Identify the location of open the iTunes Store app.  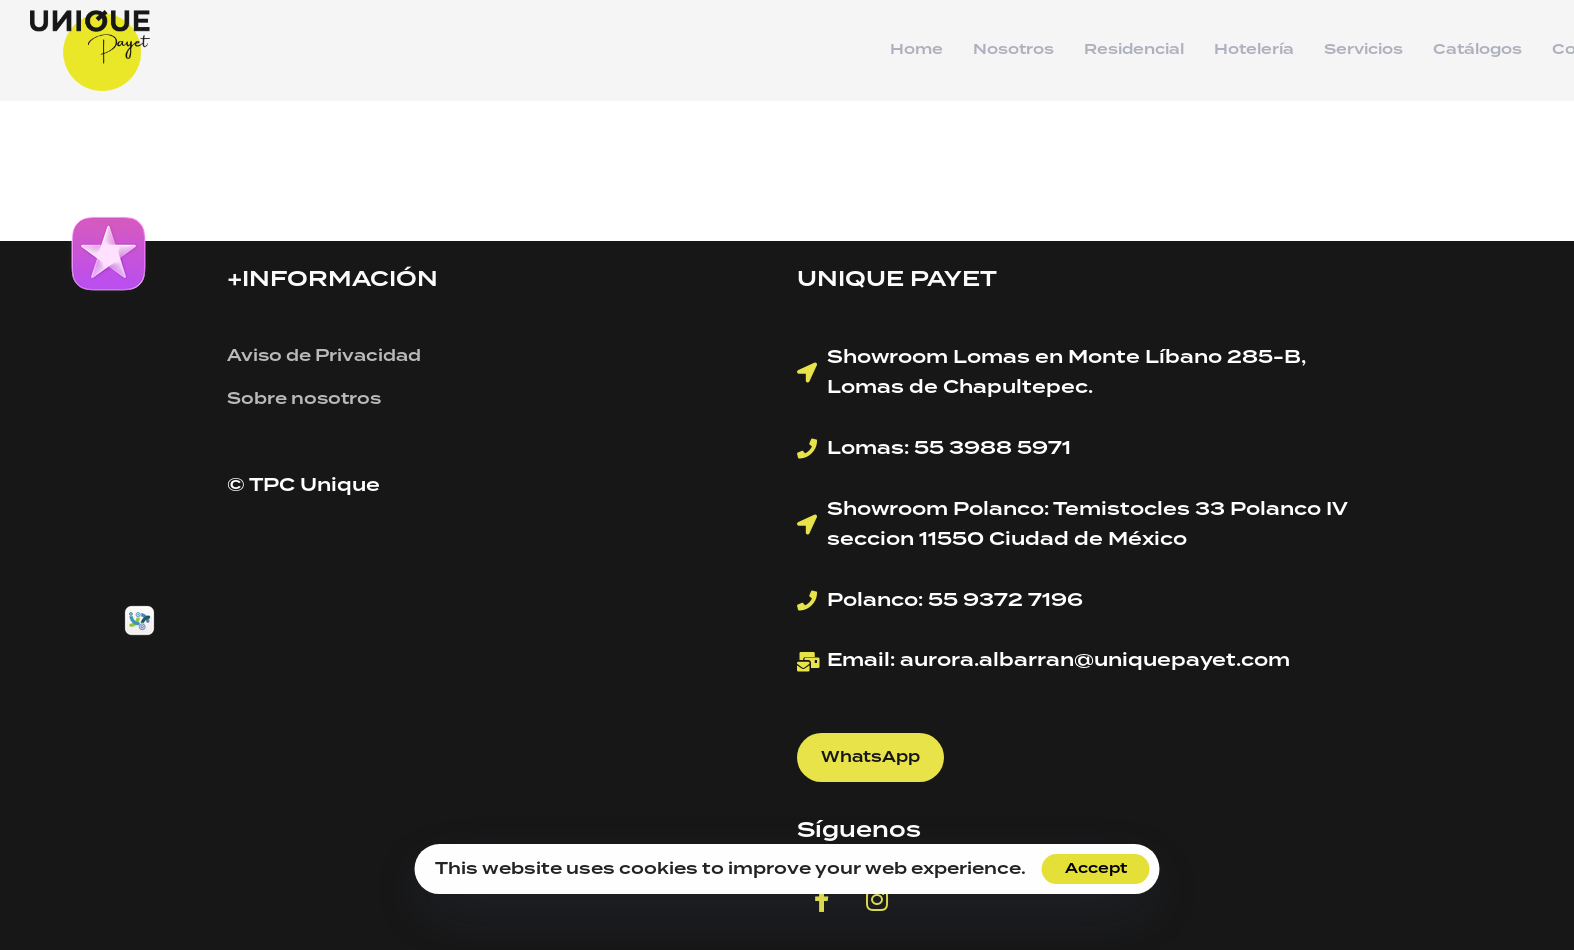
(108, 253).